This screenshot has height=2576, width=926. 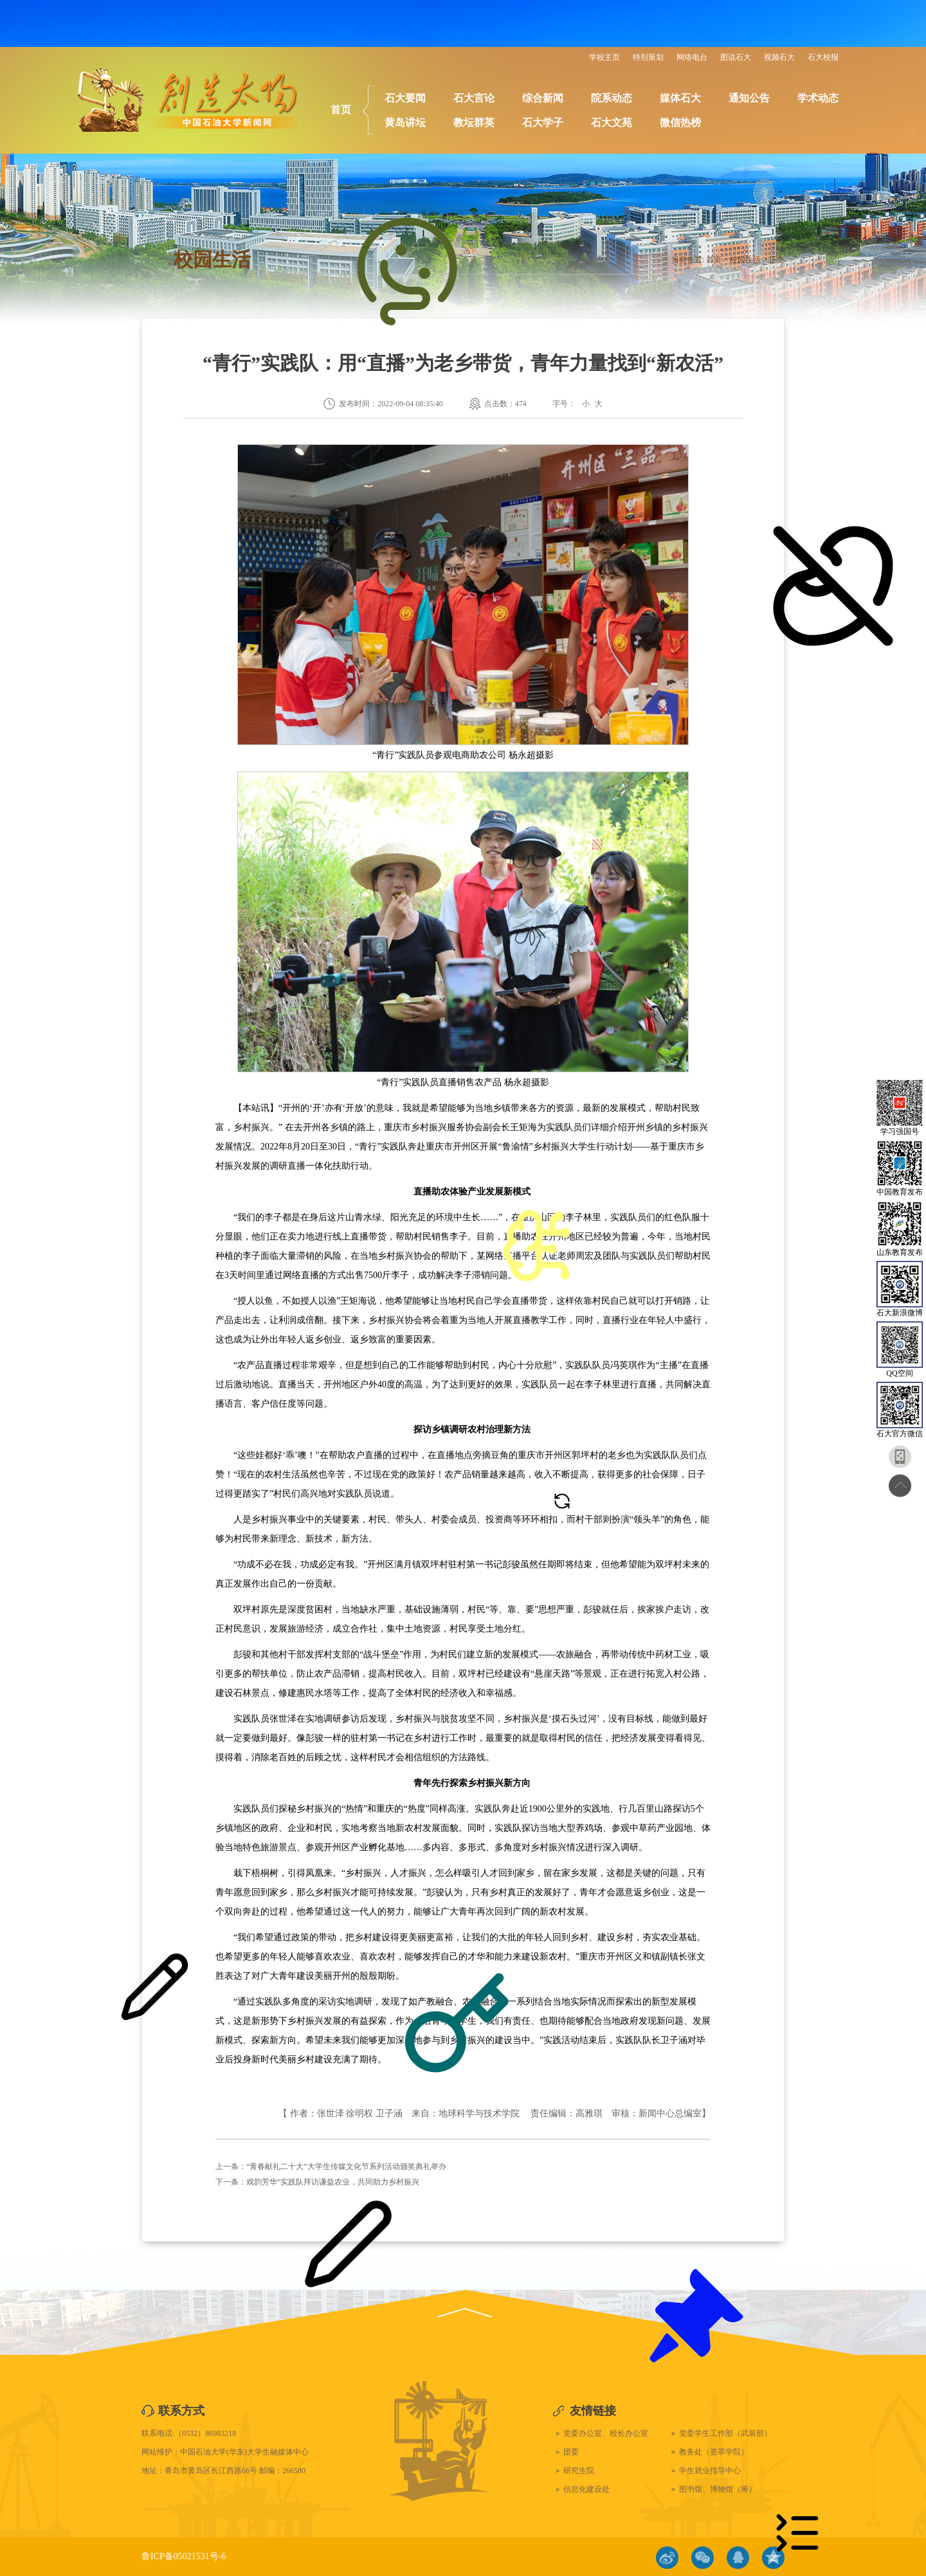 I want to click on access security or password settings, so click(x=457, y=2025).